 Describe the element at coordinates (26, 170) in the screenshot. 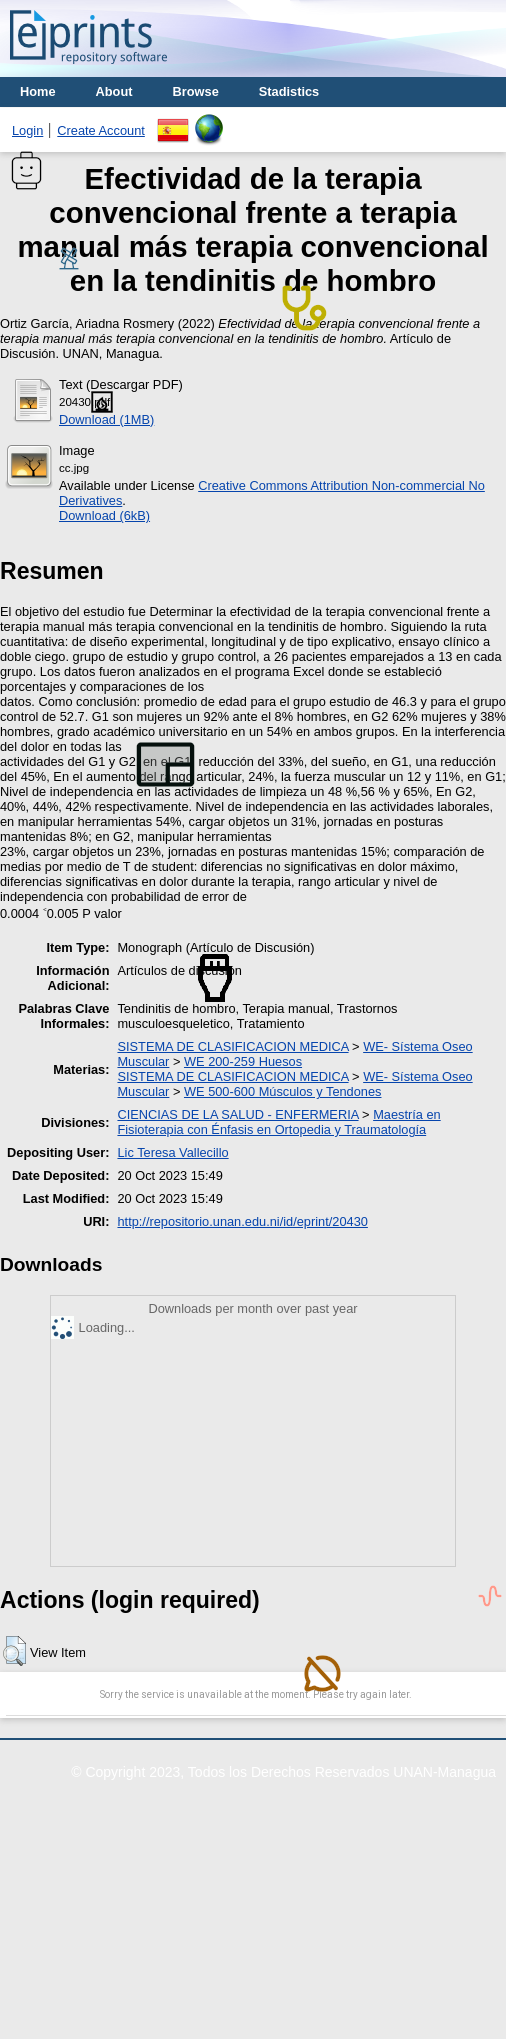

I see `indicates a playful or fun mode` at that location.